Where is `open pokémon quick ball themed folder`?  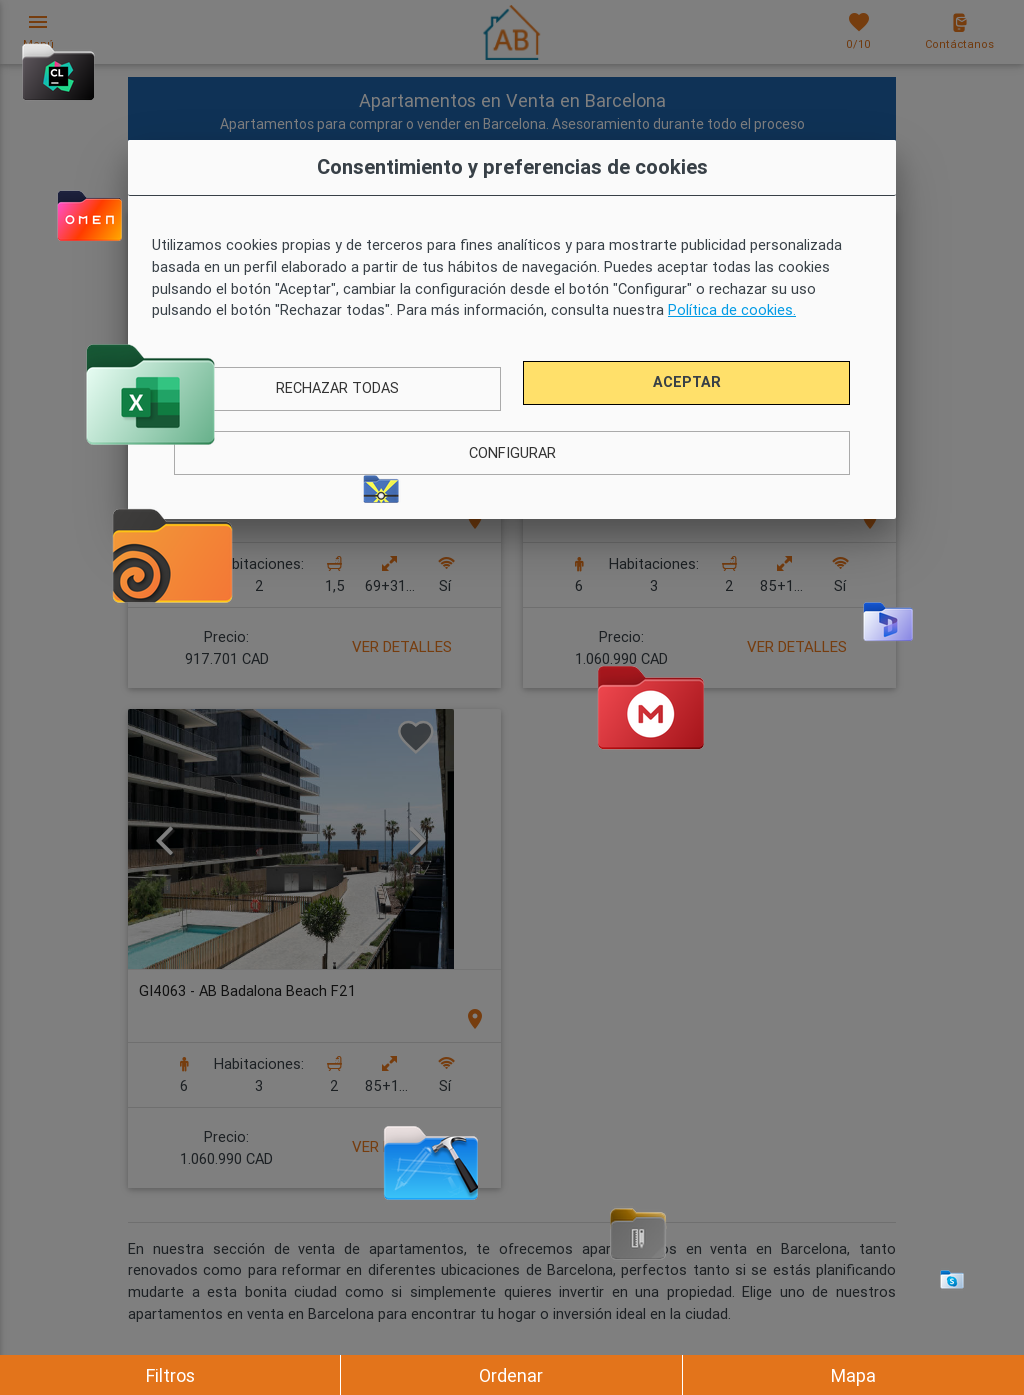
open pokémon quick ball themed folder is located at coordinates (381, 490).